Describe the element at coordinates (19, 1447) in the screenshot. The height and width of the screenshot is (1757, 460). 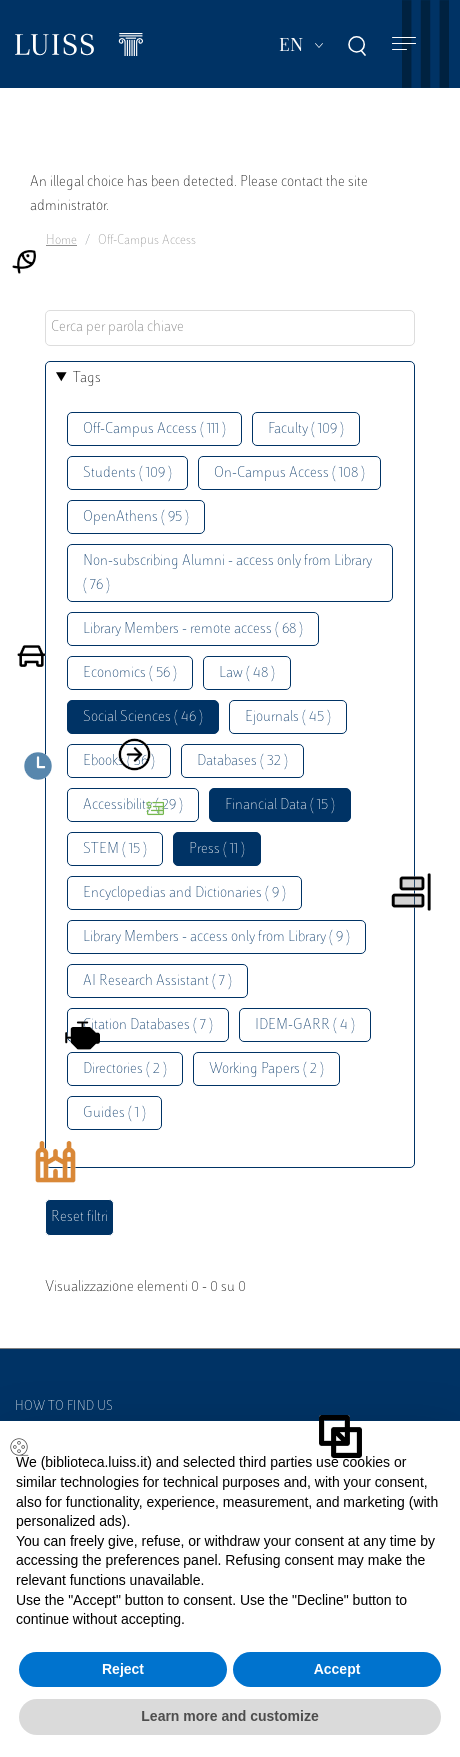
I see `access video or movie library` at that location.